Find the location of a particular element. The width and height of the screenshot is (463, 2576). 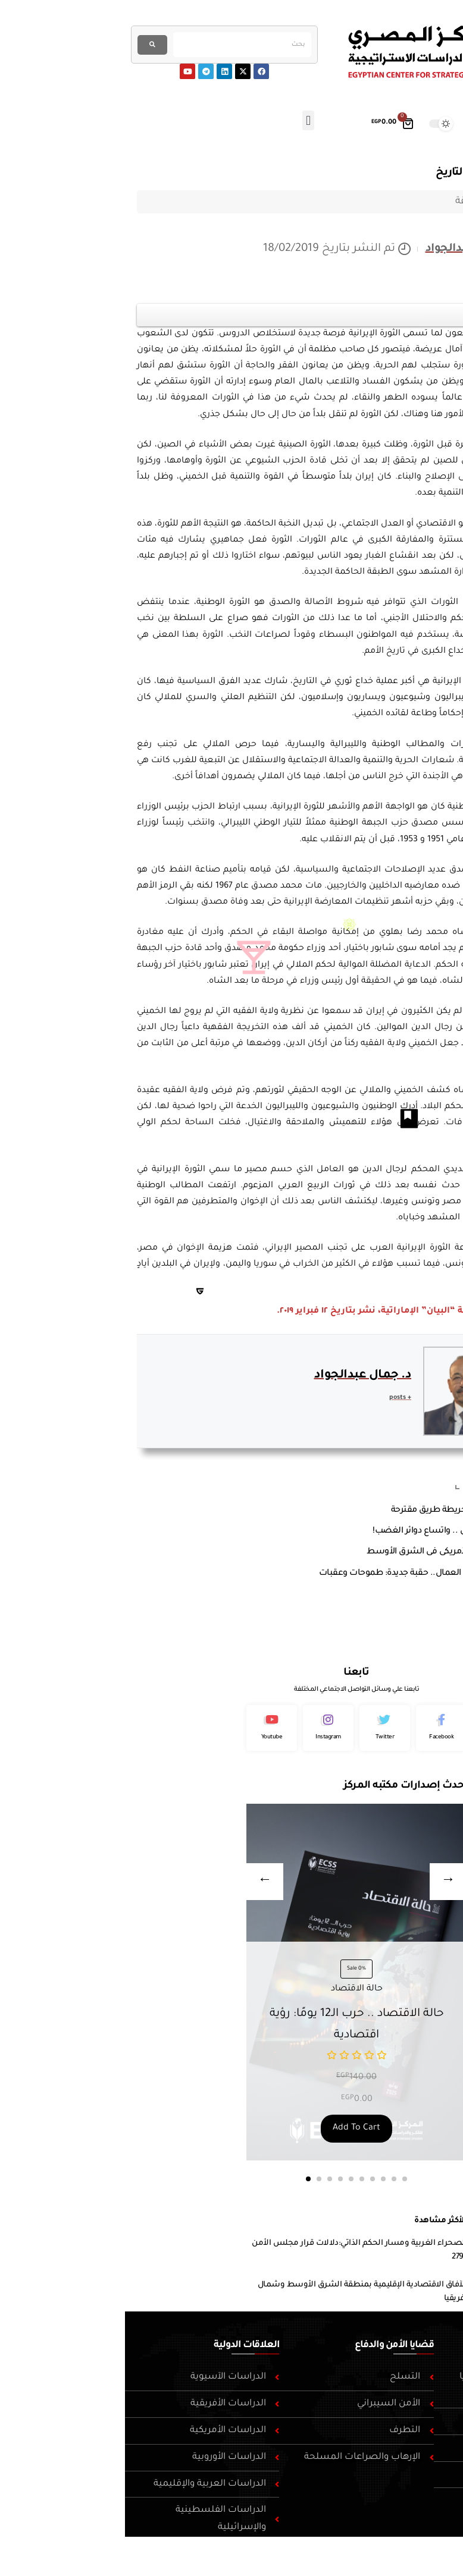

view drink or cocktail menu is located at coordinates (254, 957).